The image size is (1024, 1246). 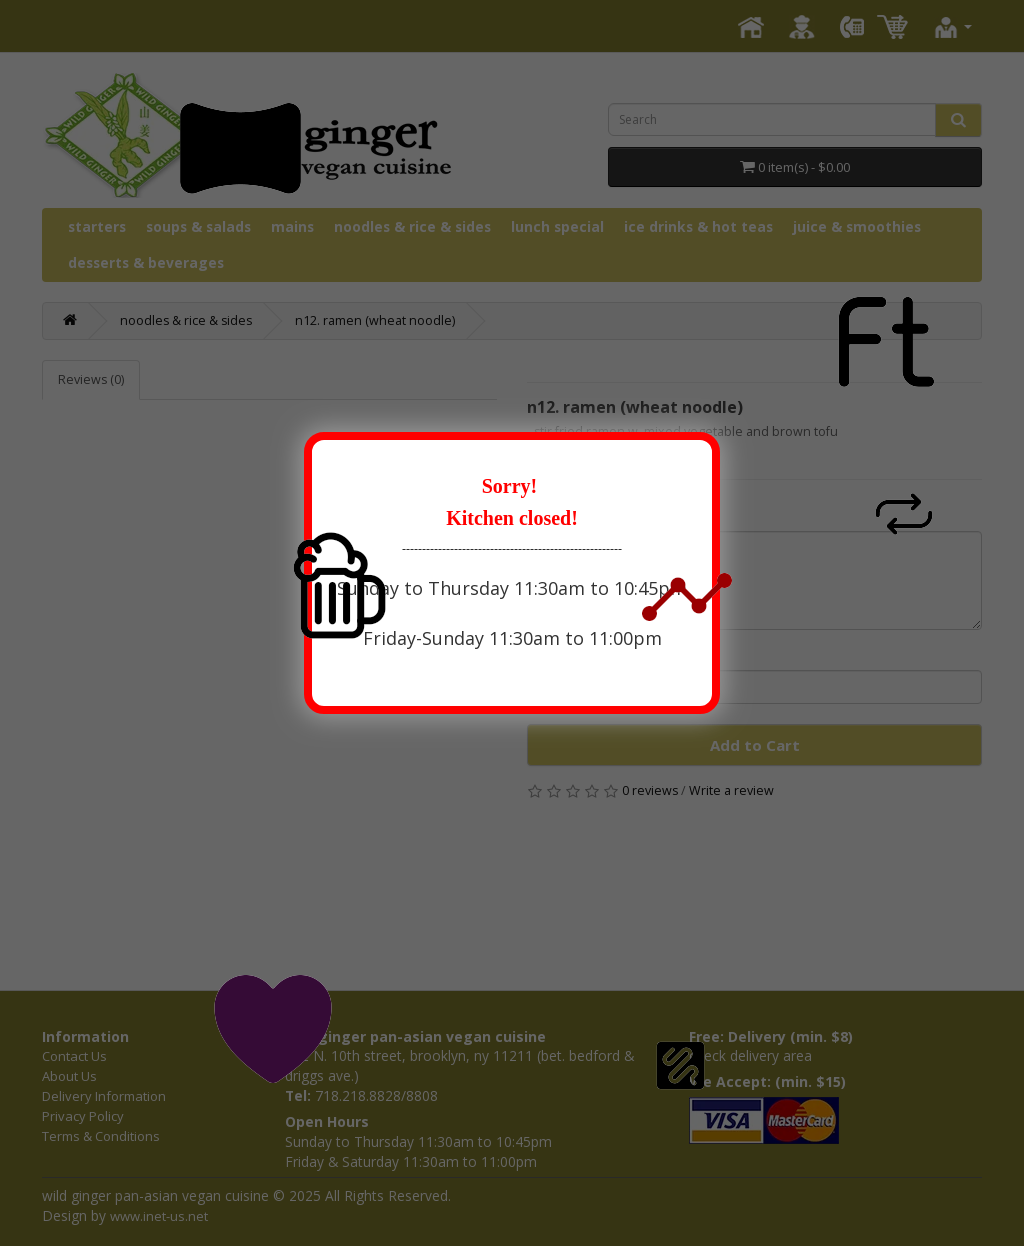 I want to click on add to favorites, so click(x=273, y=1029).